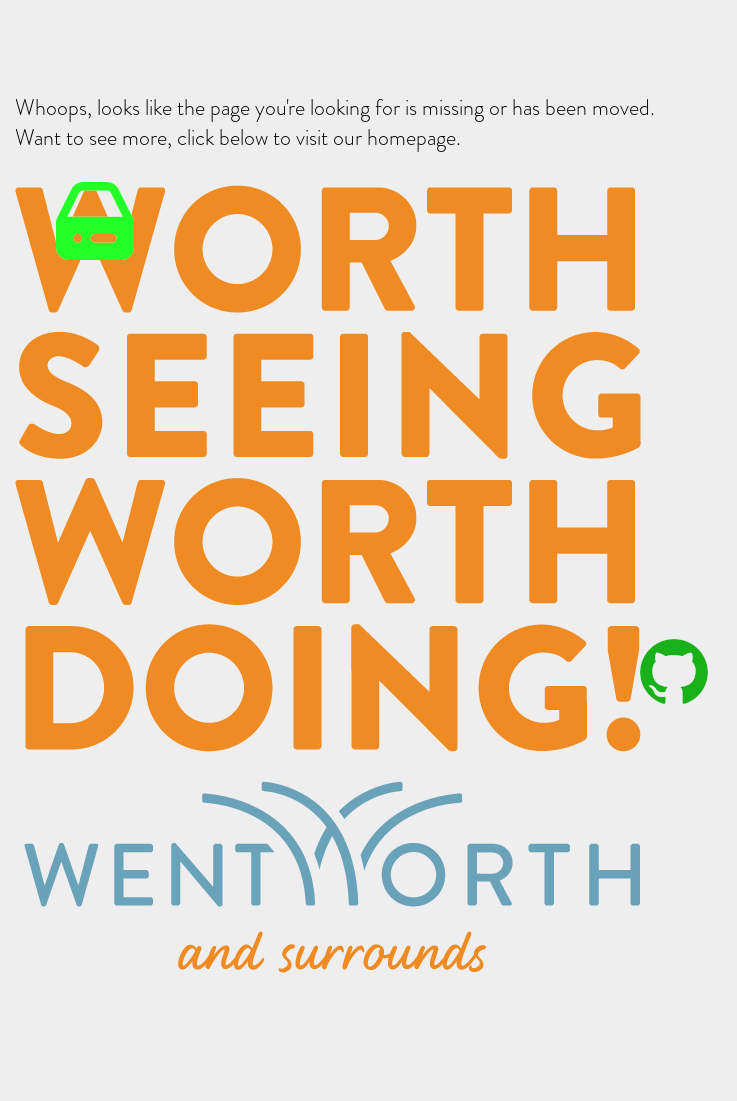  Describe the element at coordinates (95, 221) in the screenshot. I see `access local storage or hard drive` at that location.